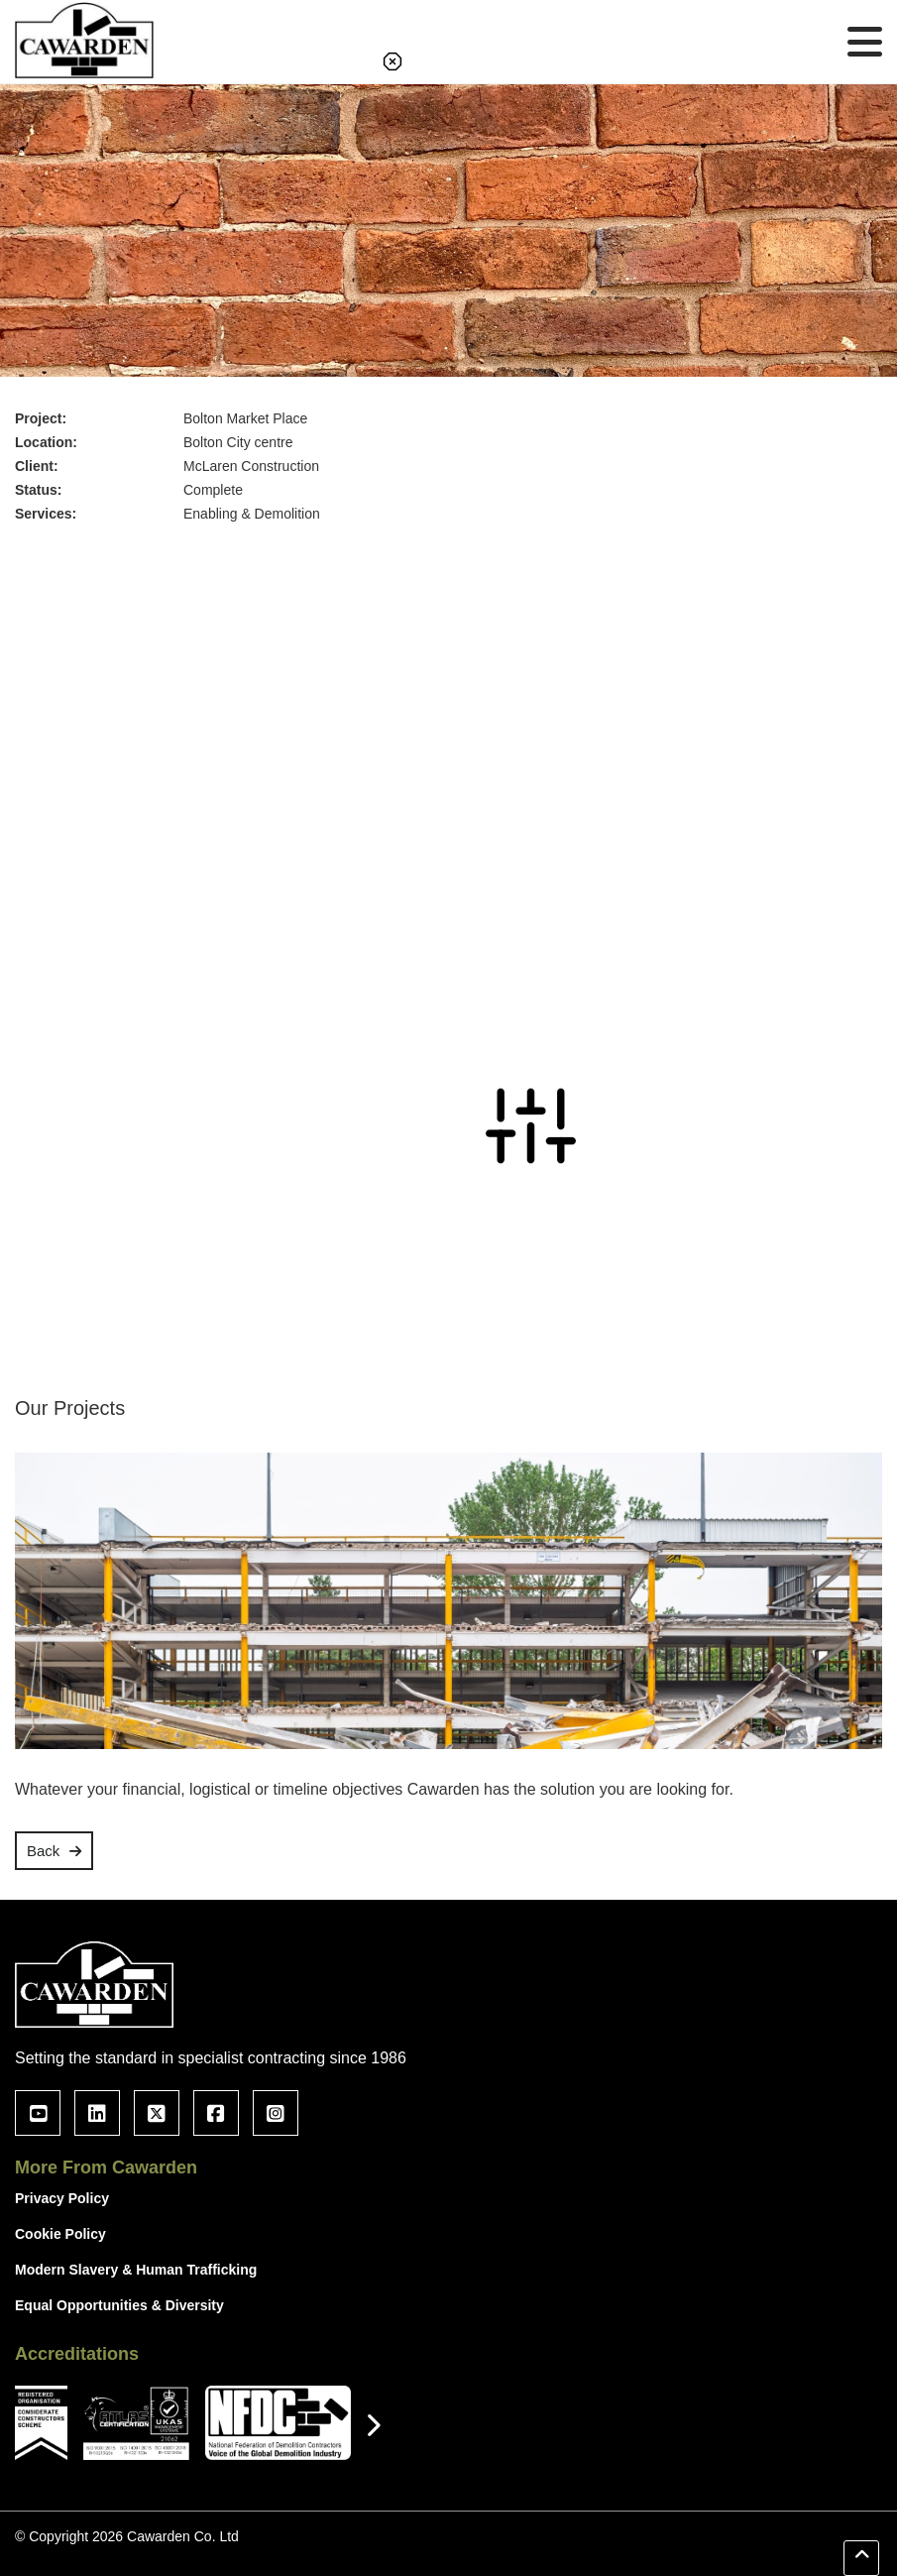 The height and width of the screenshot is (2576, 897). Describe the element at coordinates (392, 61) in the screenshot. I see `stop or cancel an action` at that location.